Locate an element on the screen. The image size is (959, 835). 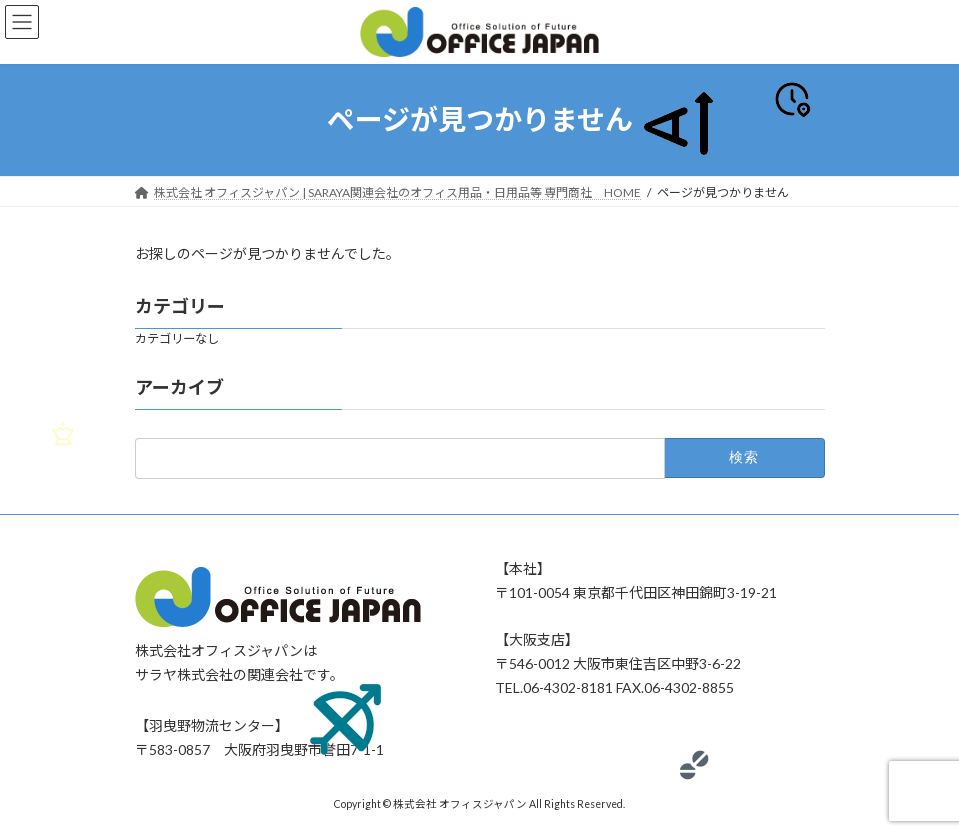
set a location-based reminder is located at coordinates (792, 99).